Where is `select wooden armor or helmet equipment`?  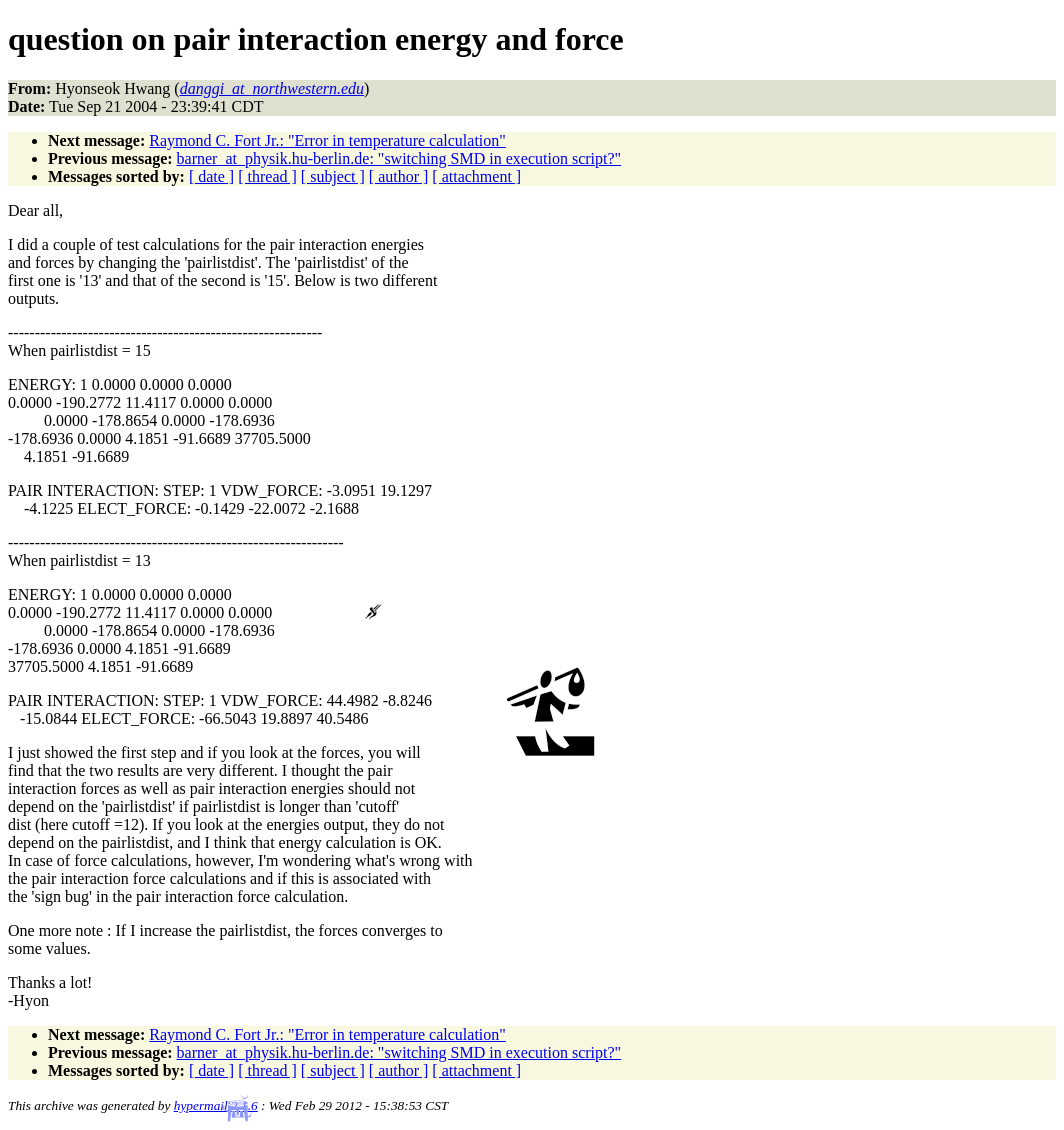
select wooden armor or helmet equipment is located at coordinates (237, 1108).